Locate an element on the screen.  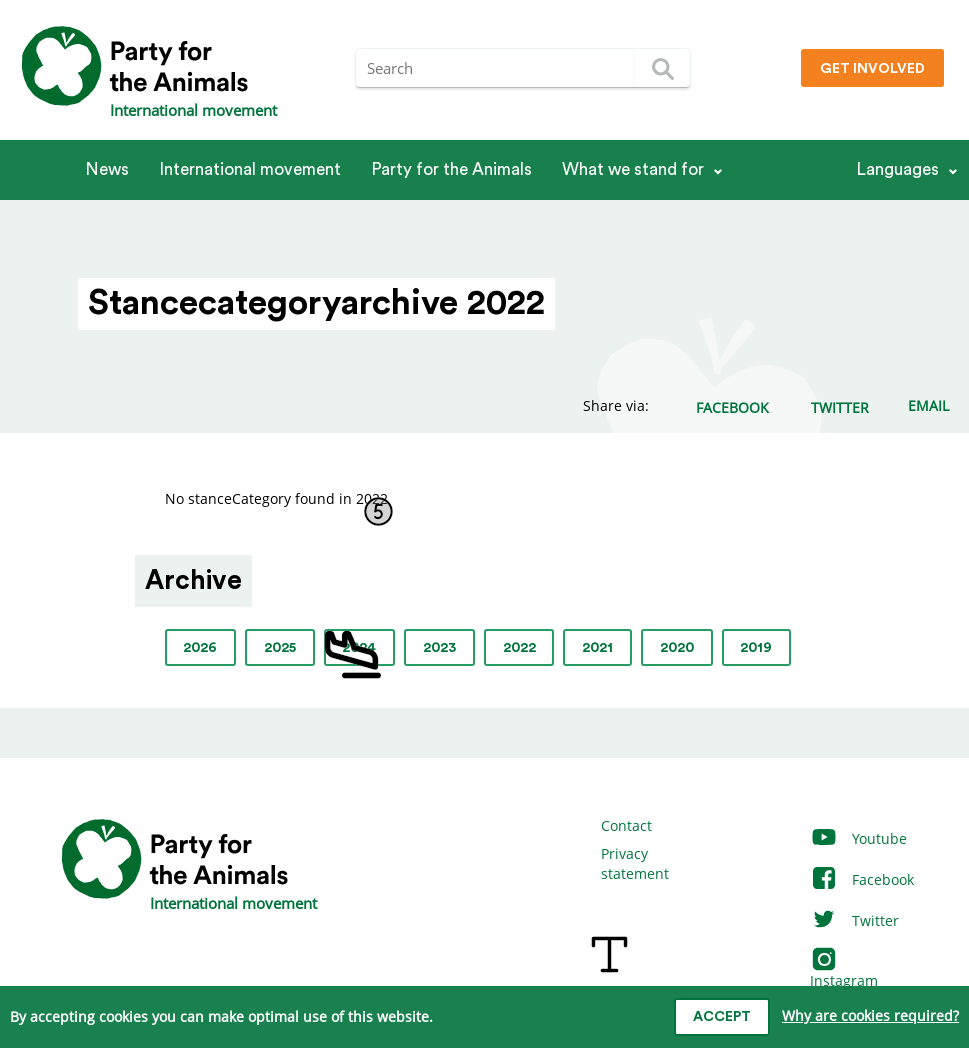
indicates step five in a multi-step process is located at coordinates (378, 511).